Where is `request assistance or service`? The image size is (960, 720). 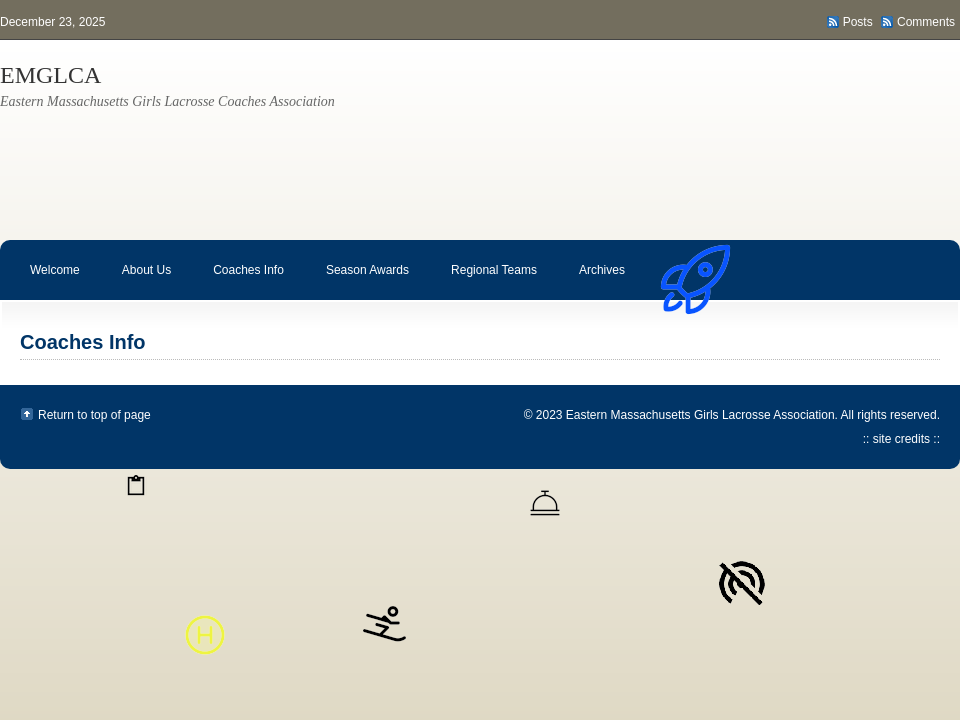
request assistance or service is located at coordinates (545, 504).